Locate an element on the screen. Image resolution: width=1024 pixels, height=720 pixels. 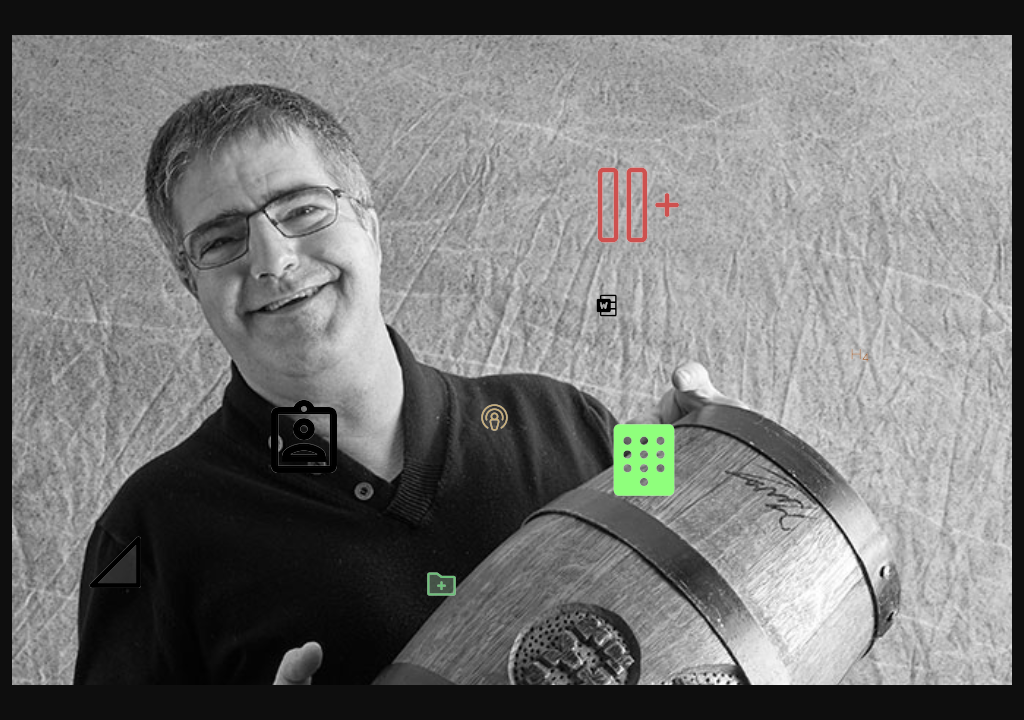
open apple podcasts is located at coordinates (494, 417).